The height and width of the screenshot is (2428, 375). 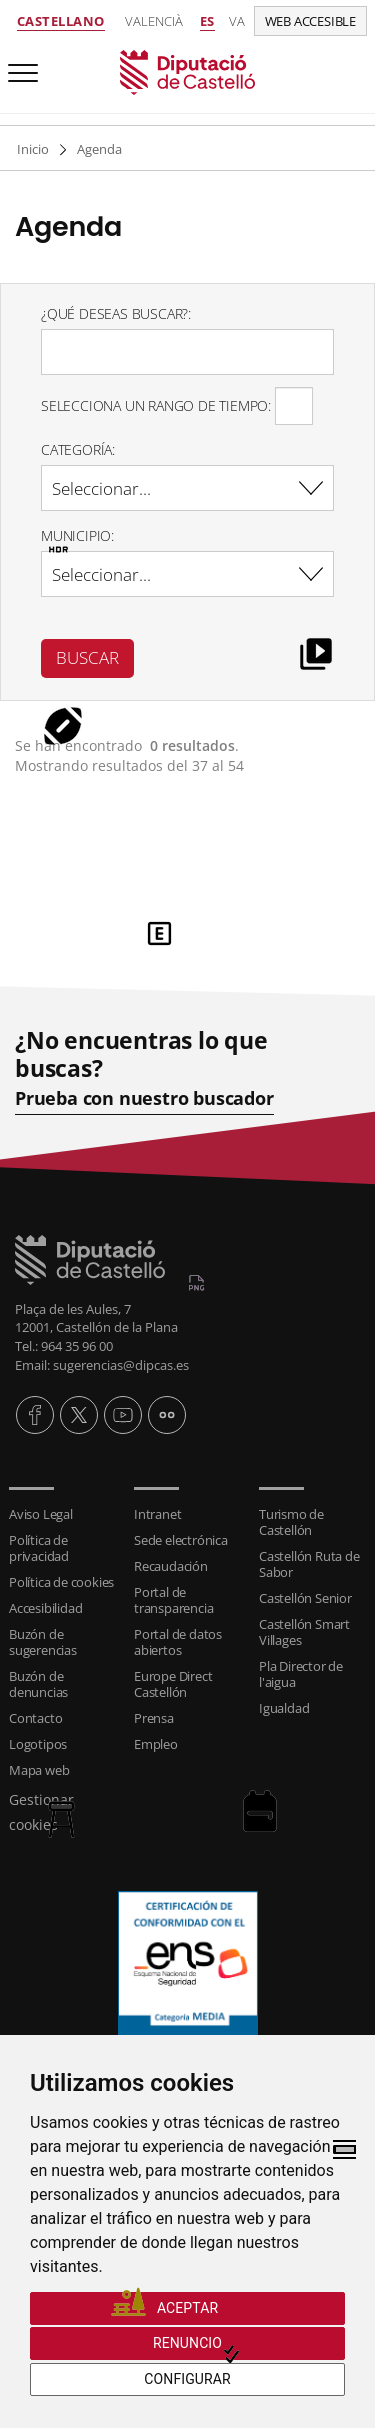 What do you see at coordinates (58, 549) in the screenshot?
I see `enable HDR mode for photos` at bounding box center [58, 549].